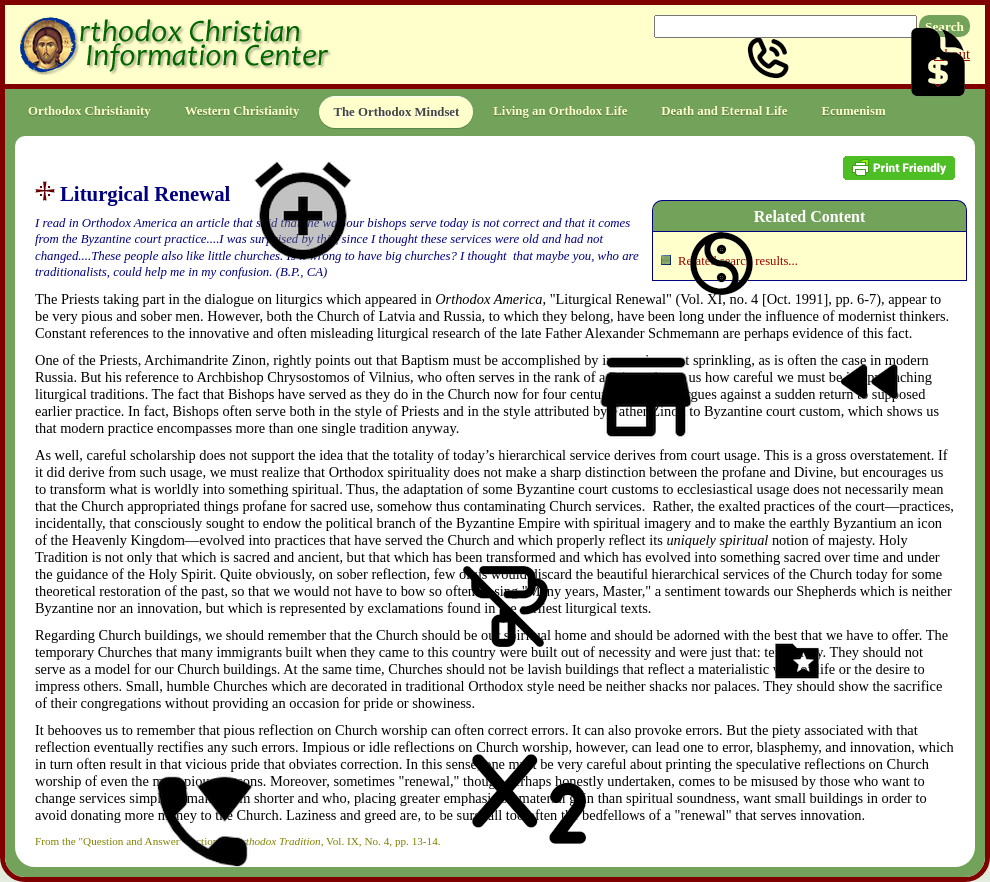 This screenshot has width=990, height=882. I want to click on format text as subscript, so click(523, 797).